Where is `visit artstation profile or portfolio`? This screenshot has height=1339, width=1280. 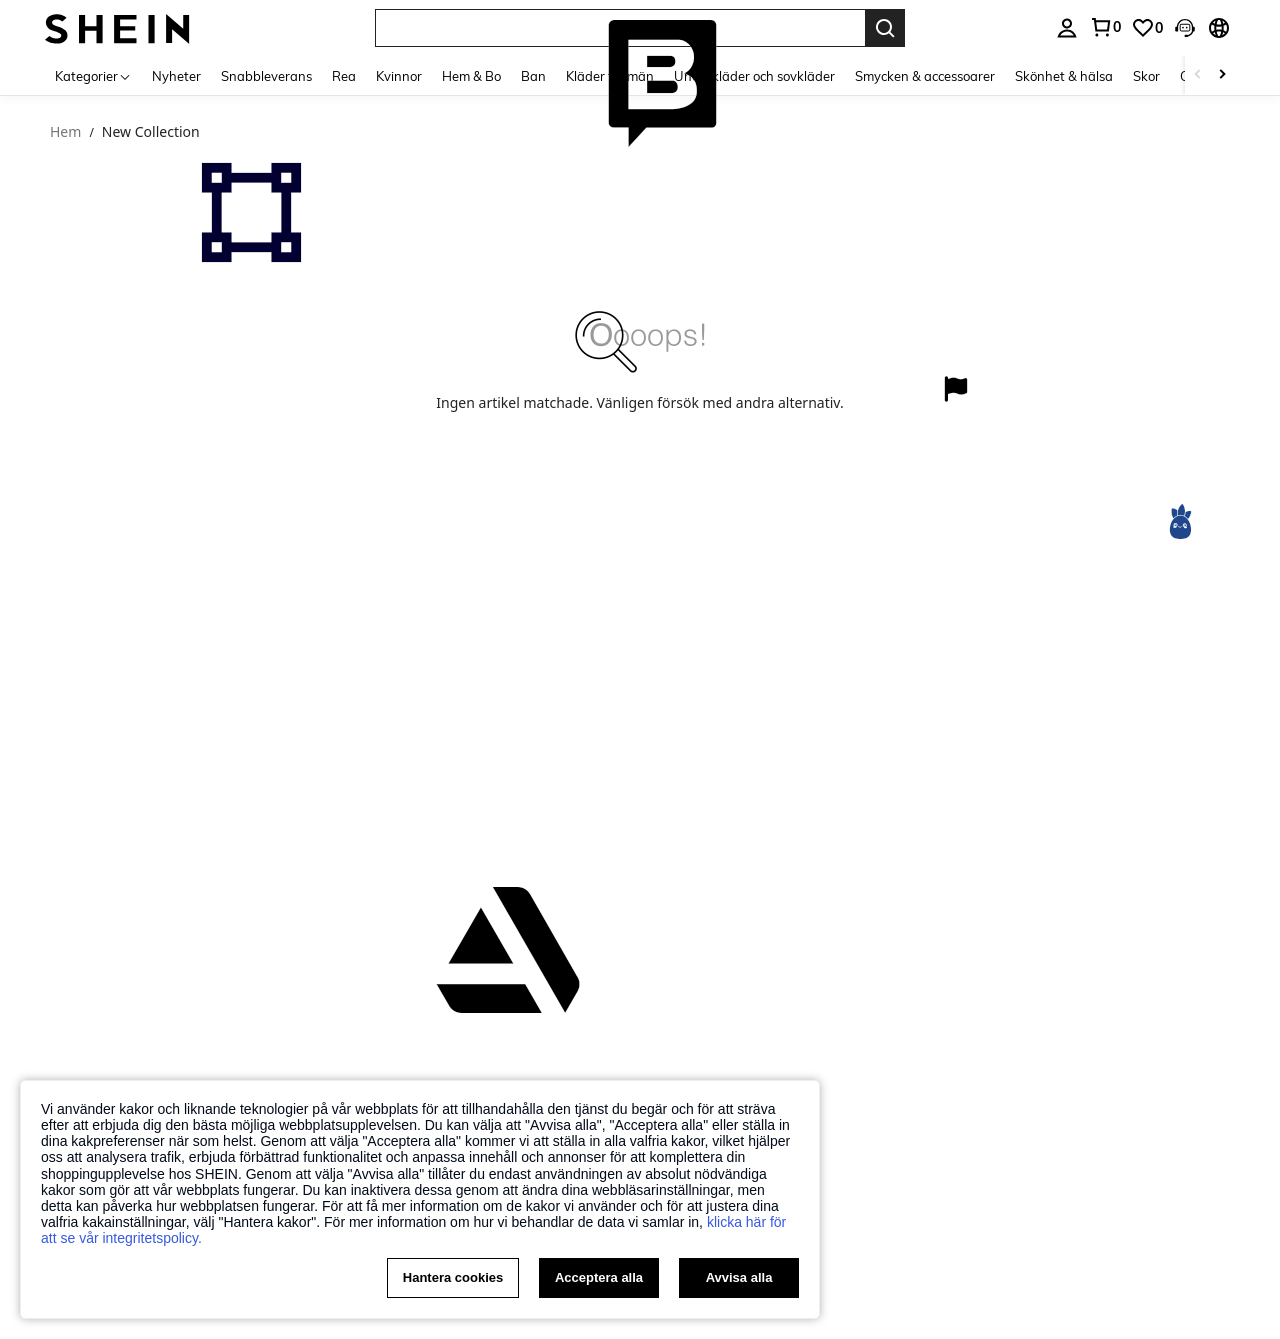
visit artstation profile or portfolio is located at coordinates (508, 950).